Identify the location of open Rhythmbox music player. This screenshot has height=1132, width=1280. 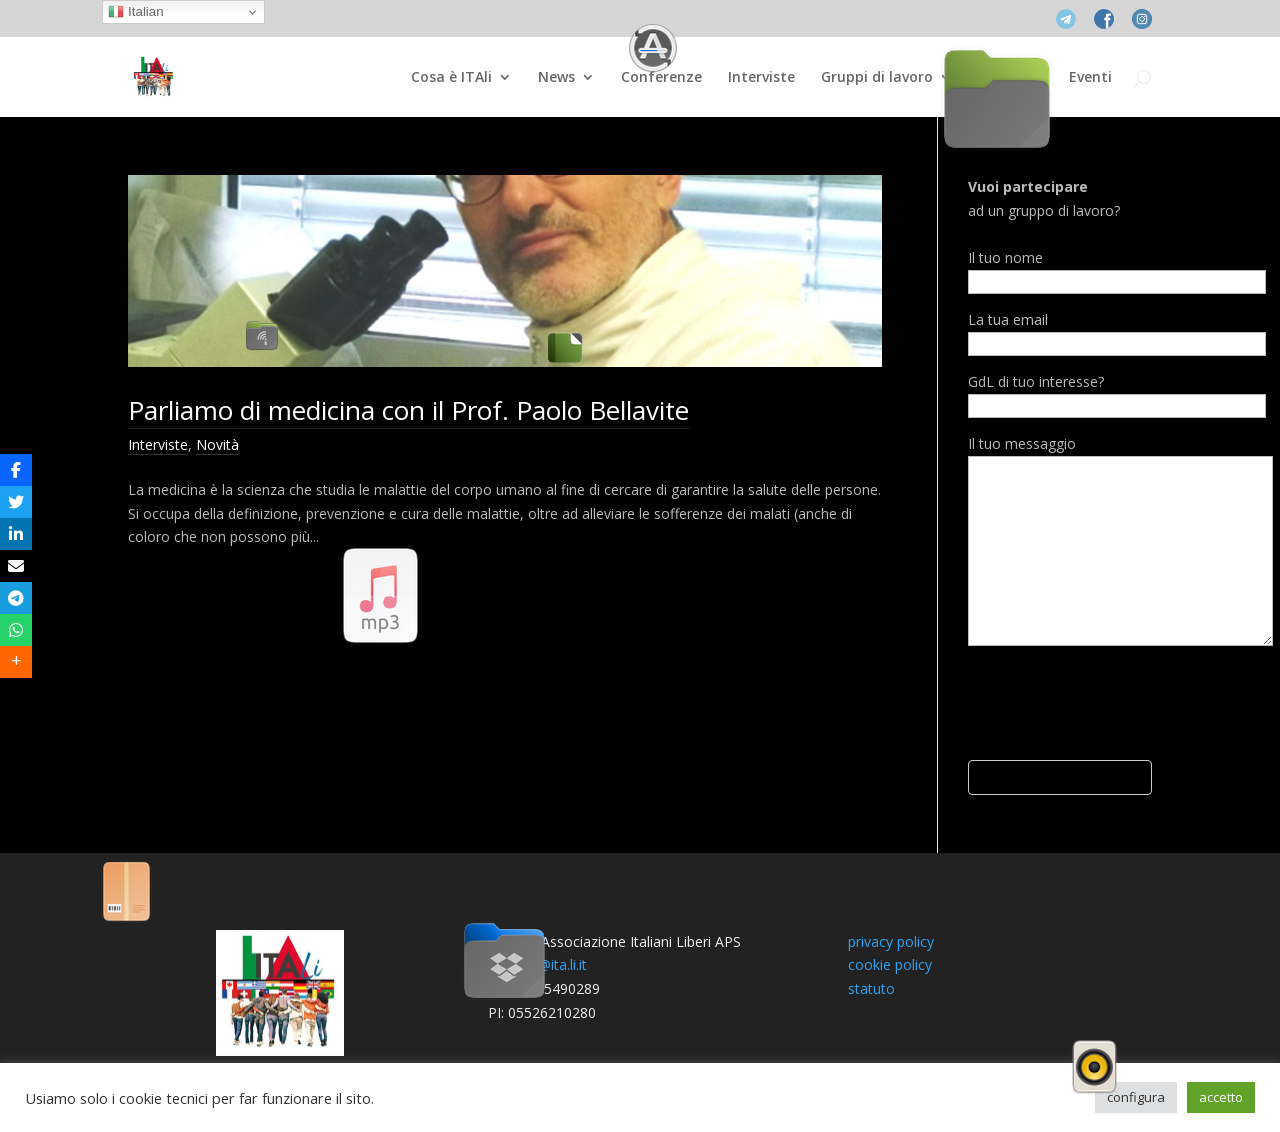
(1094, 1066).